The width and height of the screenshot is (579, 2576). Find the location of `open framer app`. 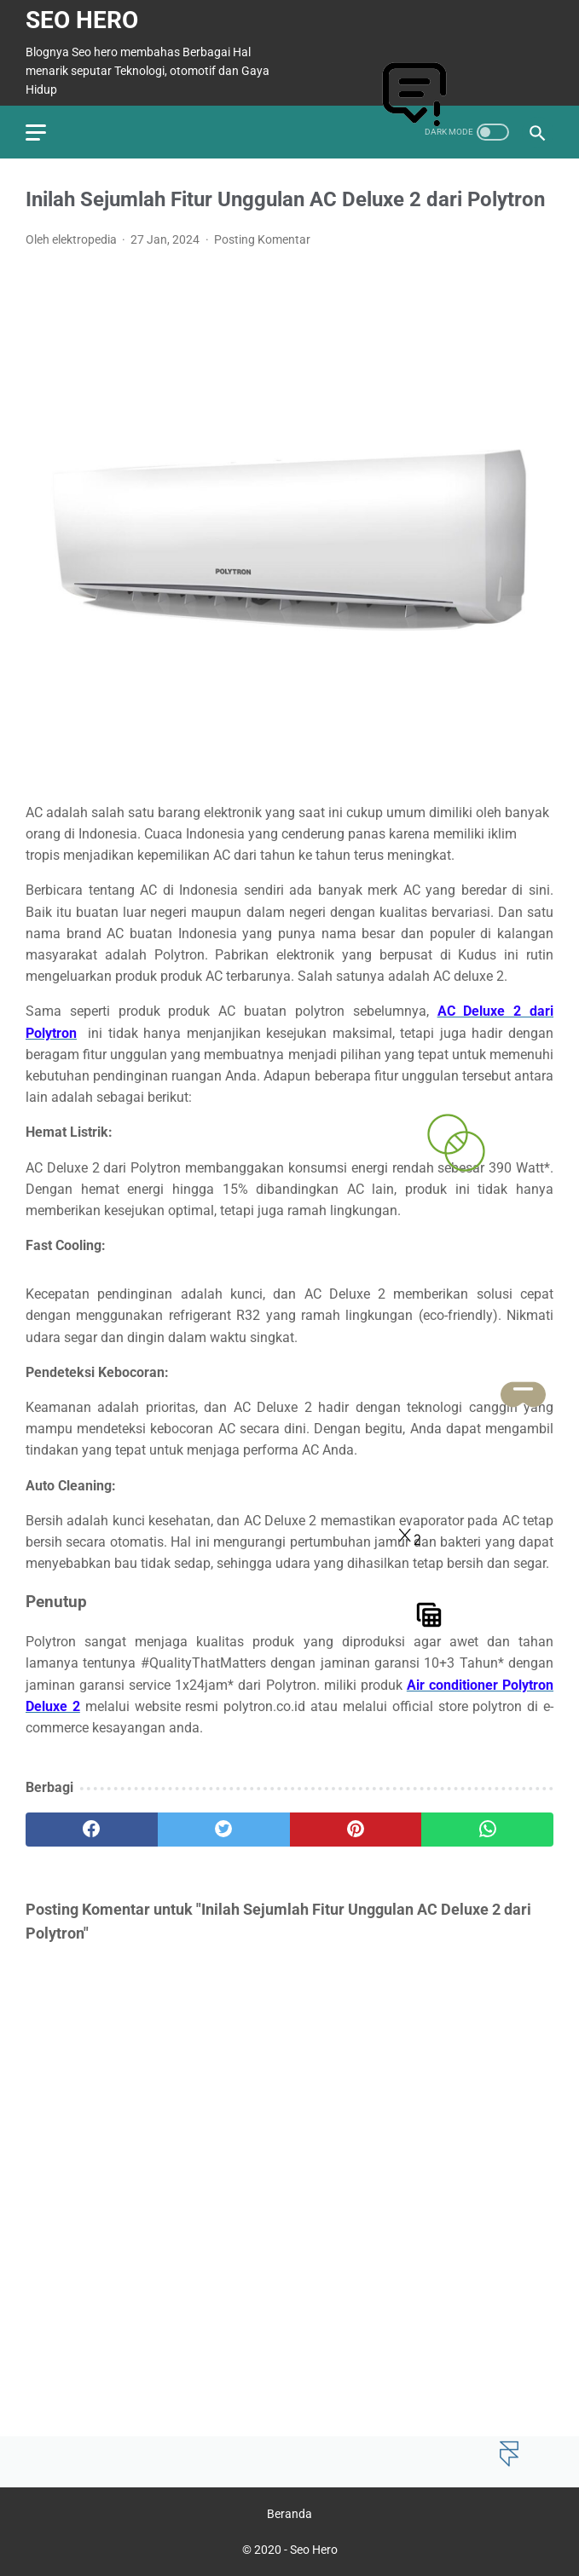

open framer app is located at coordinates (509, 2452).